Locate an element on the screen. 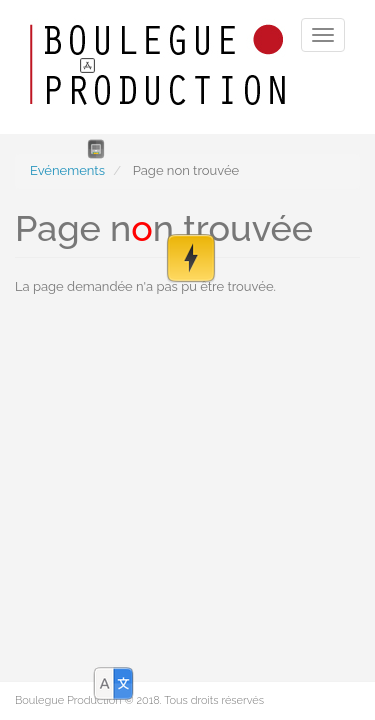  access language and translation settings is located at coordinates (113, 683).